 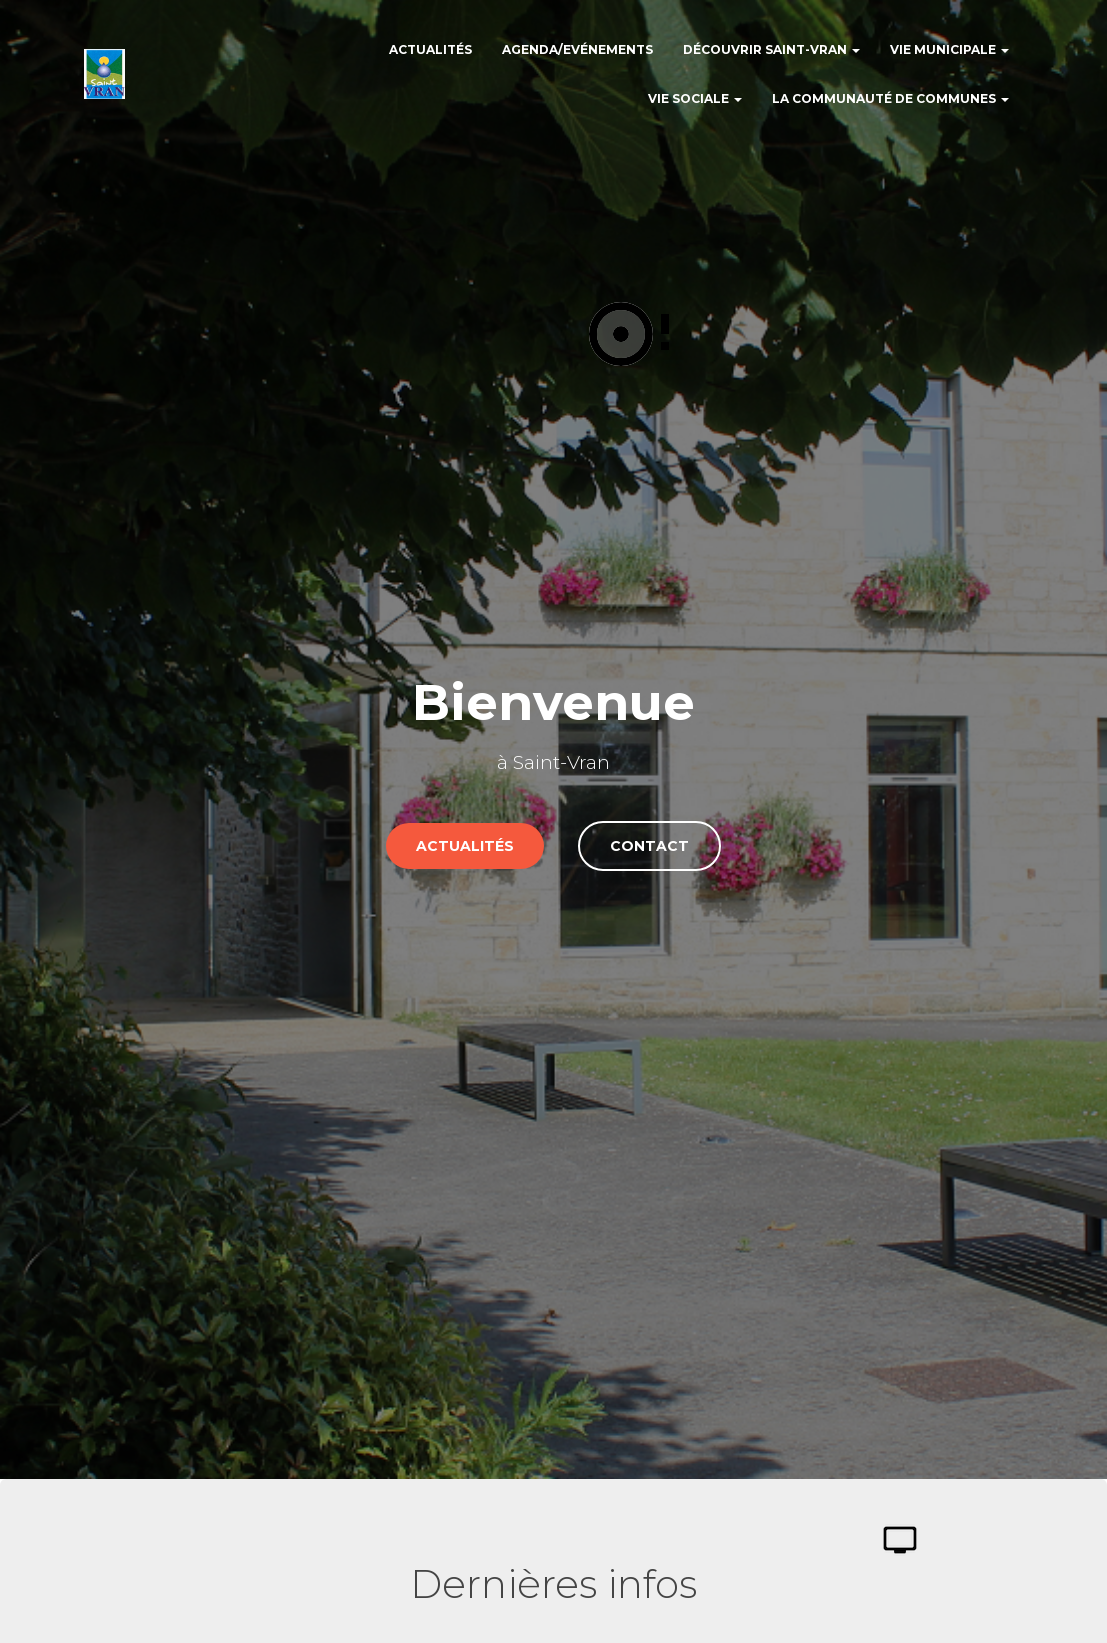 I want to click on access personal video or screen sharing, so click(x=900, y=1540).